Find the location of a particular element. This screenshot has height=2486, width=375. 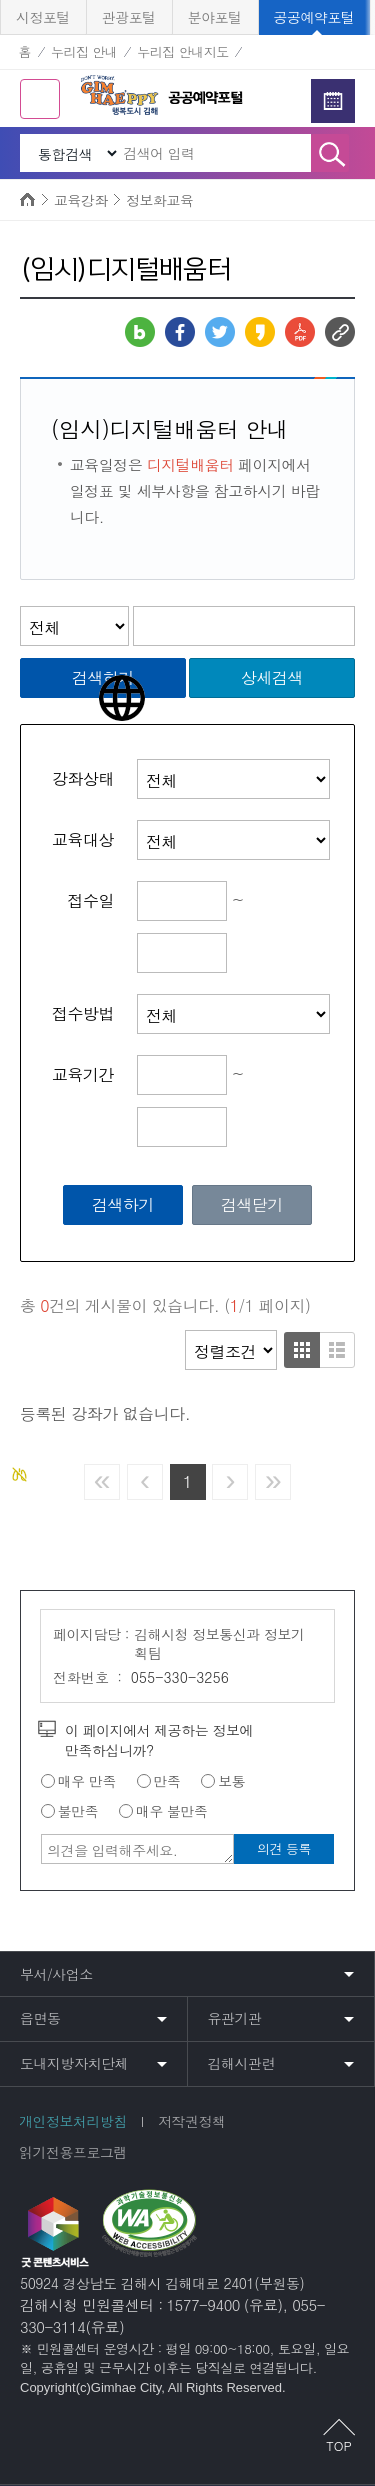

indicates respiratory function disabled or unavailable is located at coordinates (19, 1474).